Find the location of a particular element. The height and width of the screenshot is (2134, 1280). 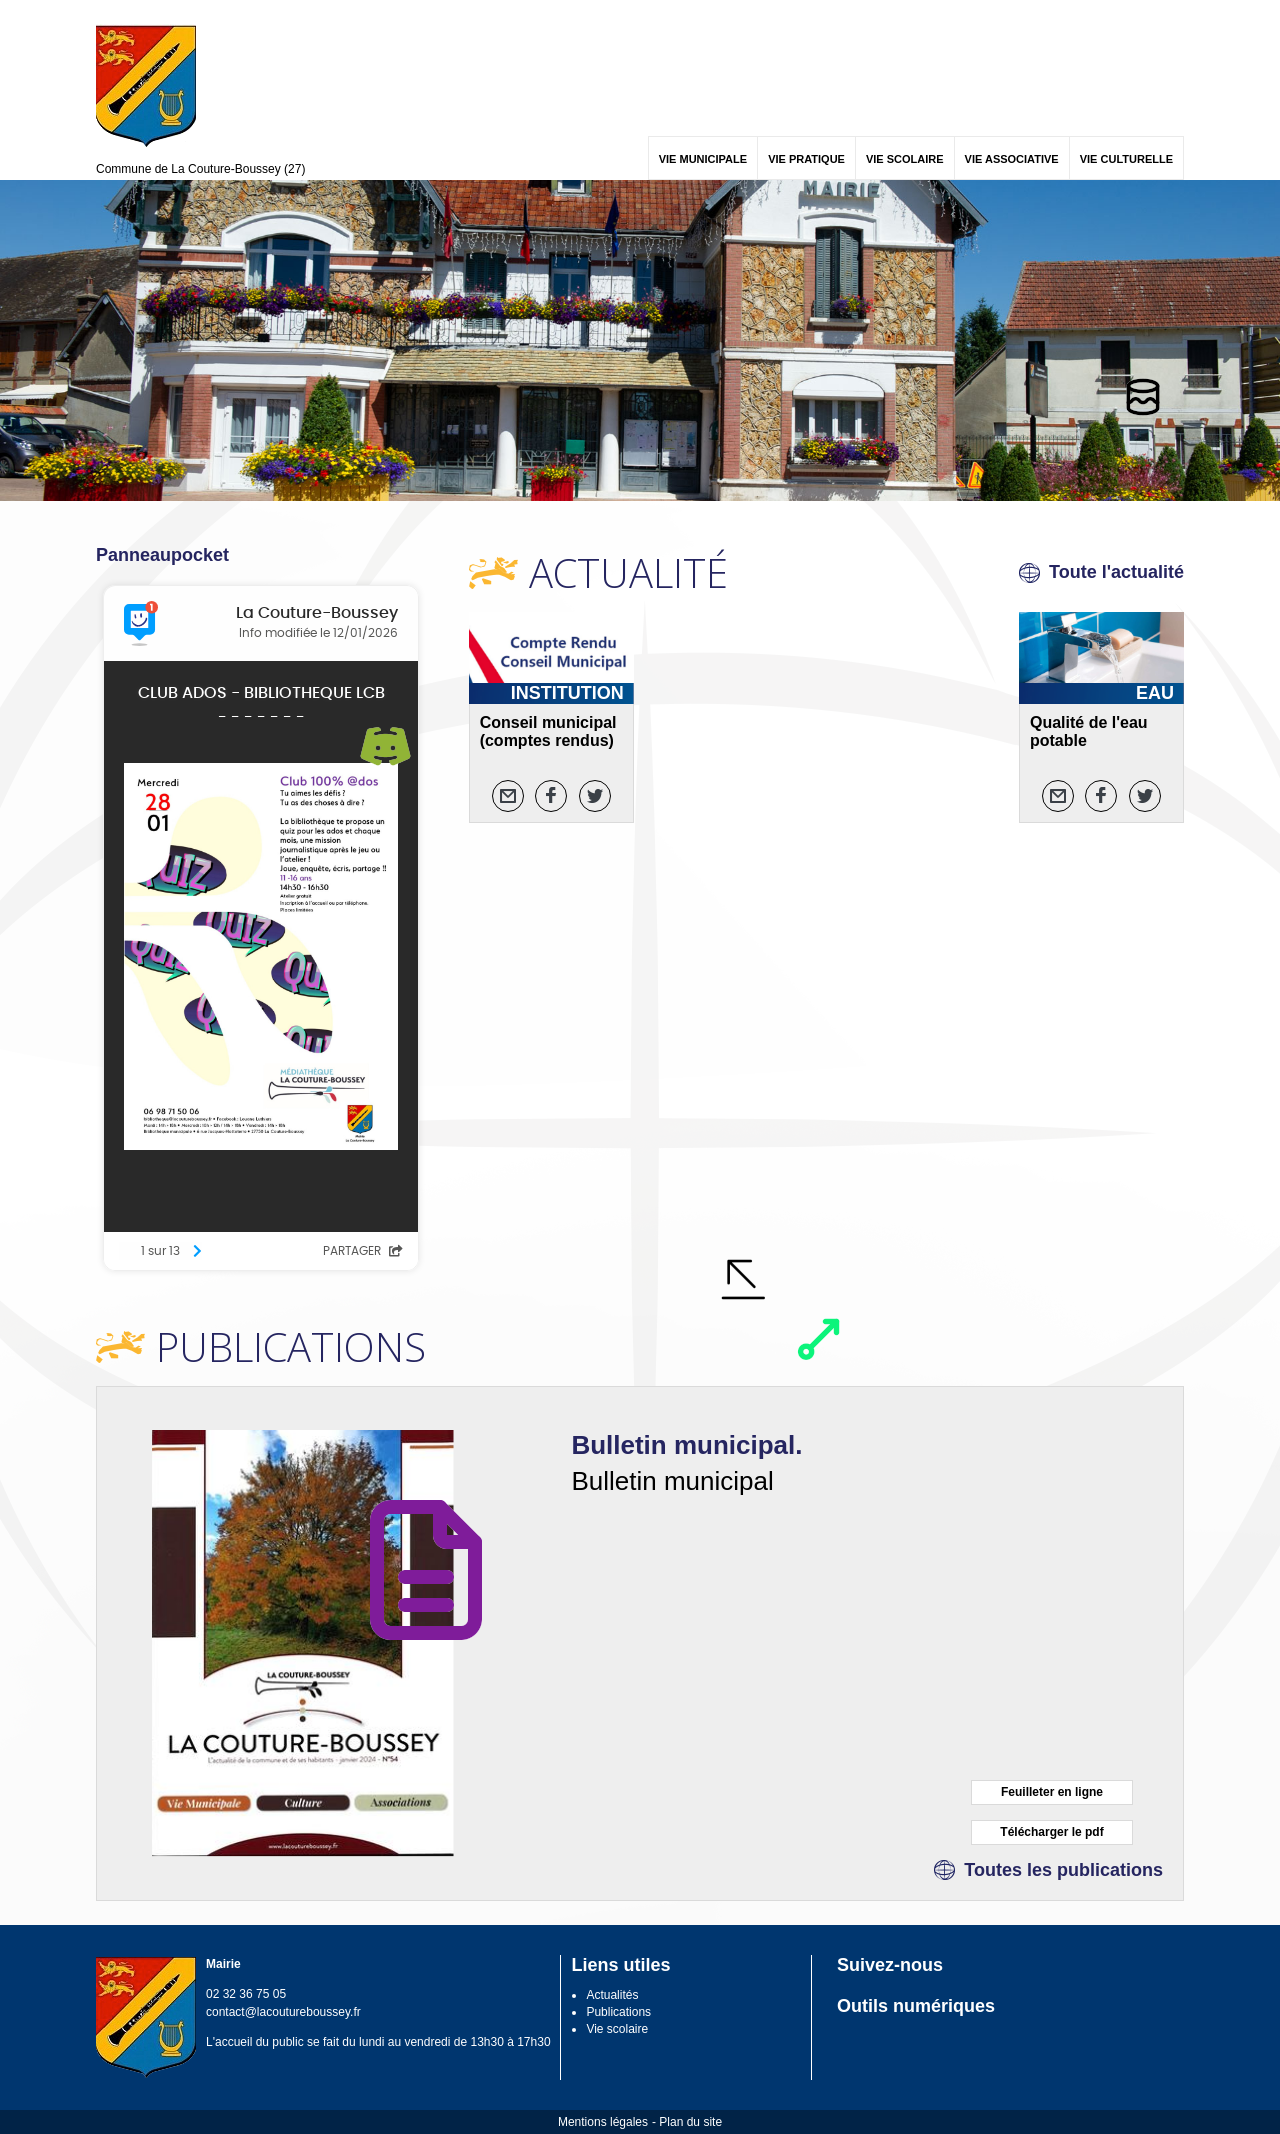

open link in new tab or window is located at coordinates (820, 1338).